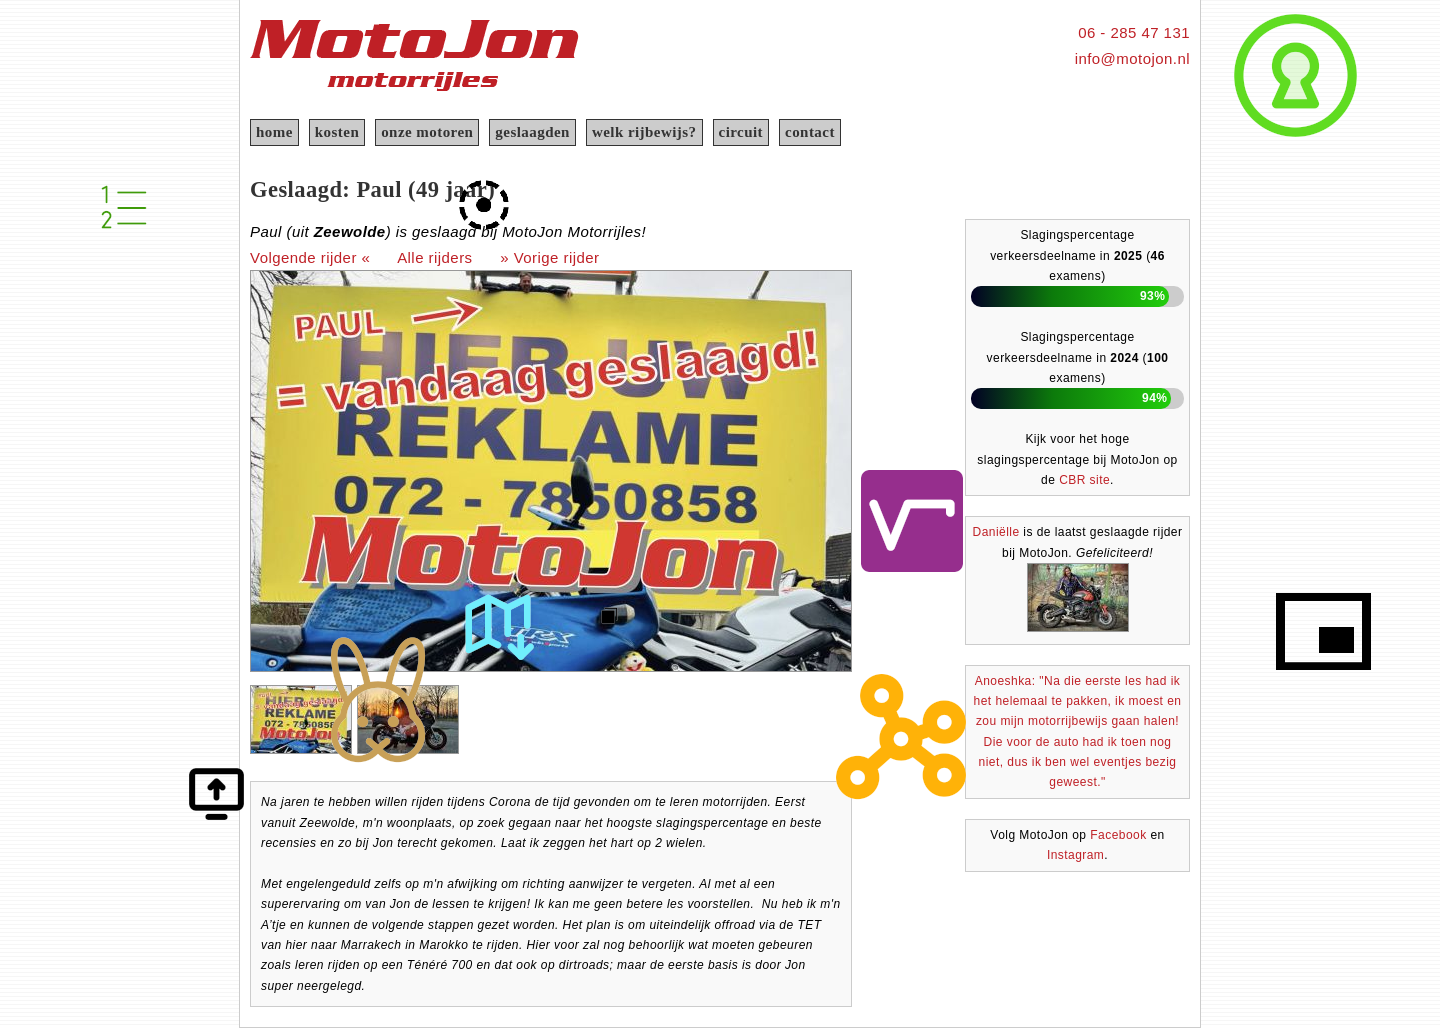  What do you see at coordinates (901, 739) in the screenshot?
I see `view network or connection graph` at bounding box center [901, 739].